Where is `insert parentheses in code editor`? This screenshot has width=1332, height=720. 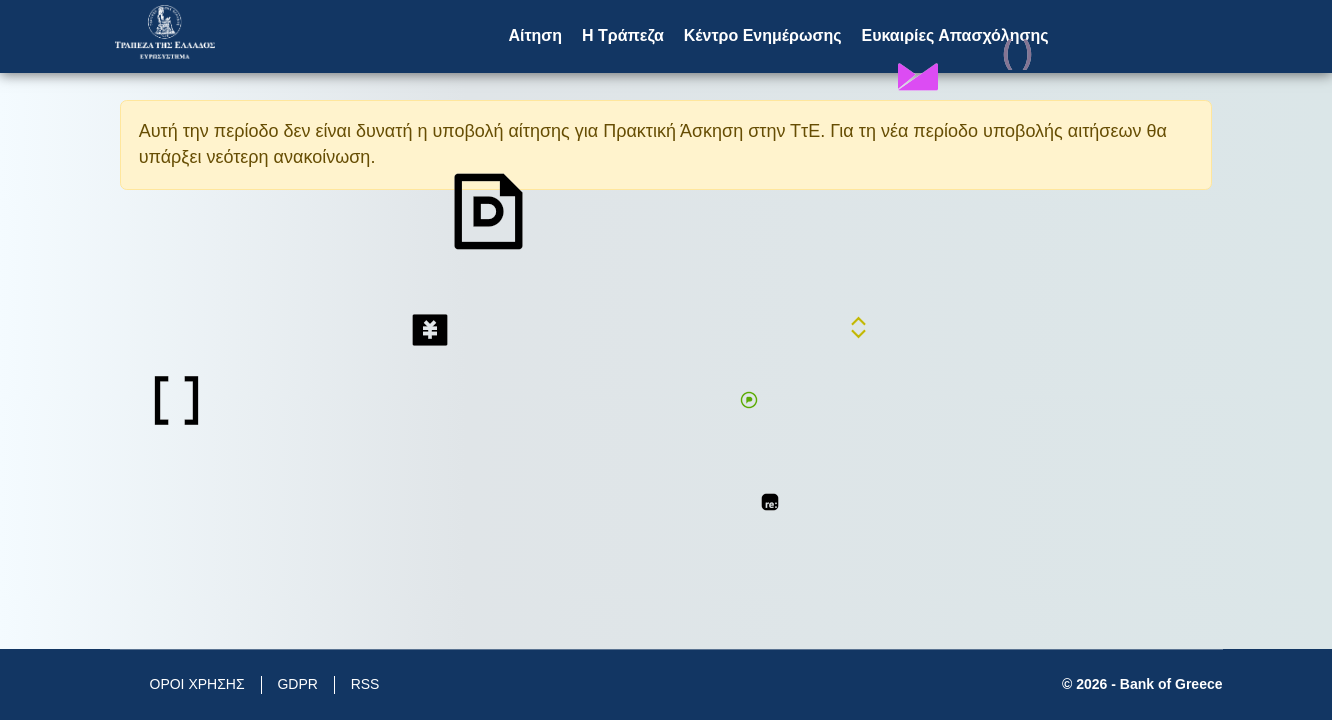
insert parentheses in code editor is located at coordinates (1017, 54).